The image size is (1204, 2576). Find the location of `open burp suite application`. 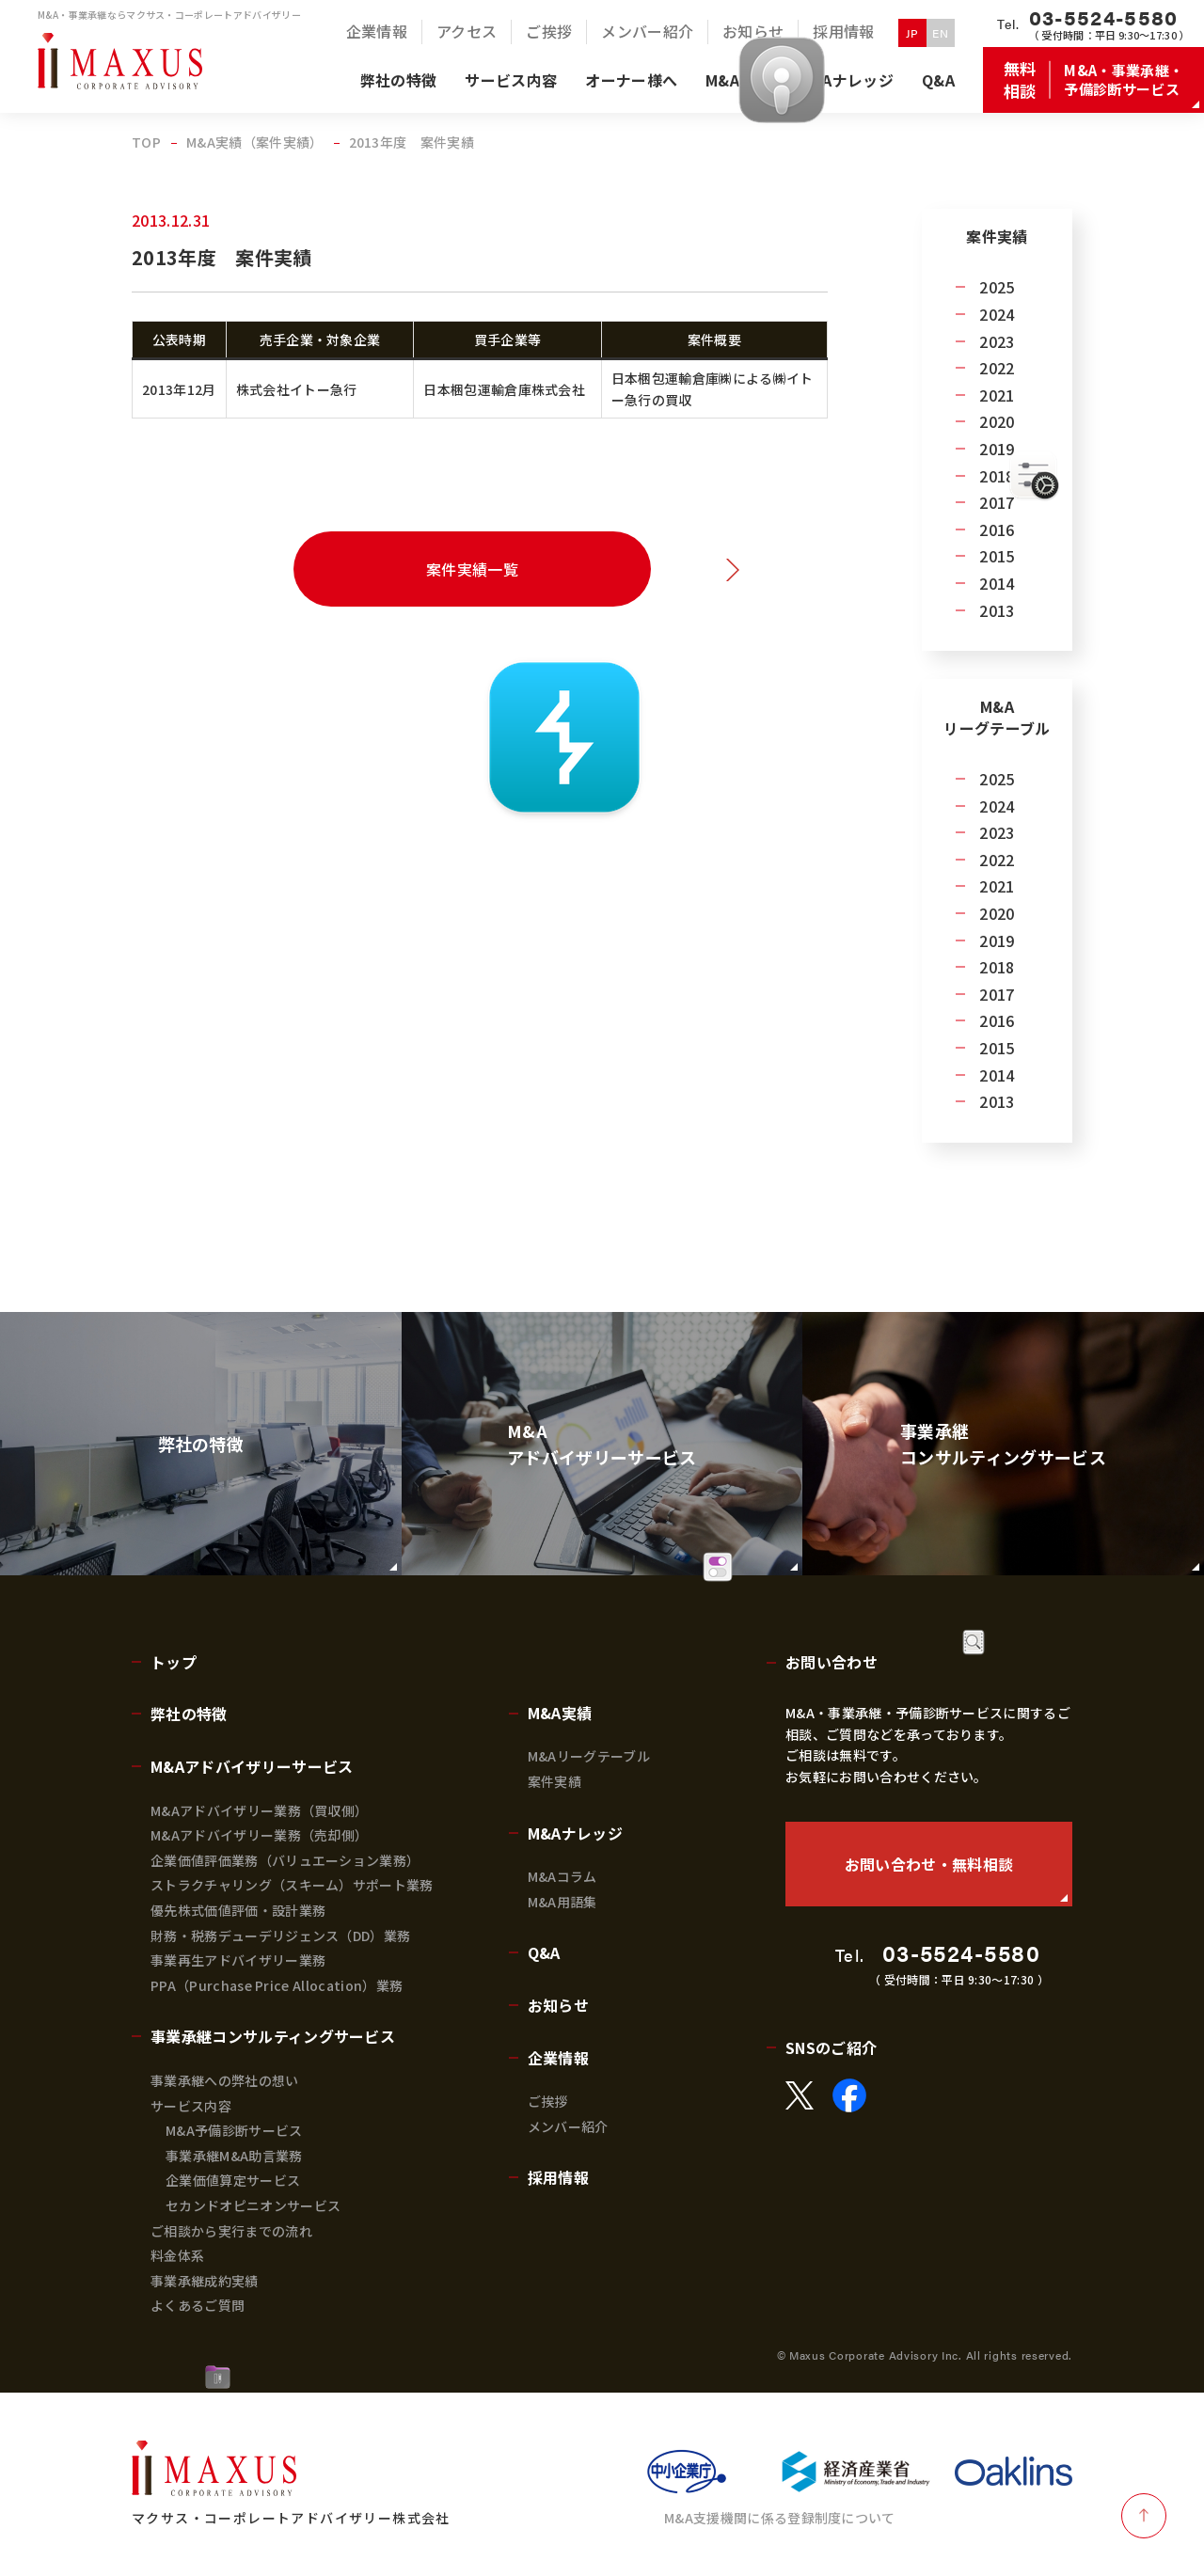

open burp suite application is located at coordinates (564, 737).